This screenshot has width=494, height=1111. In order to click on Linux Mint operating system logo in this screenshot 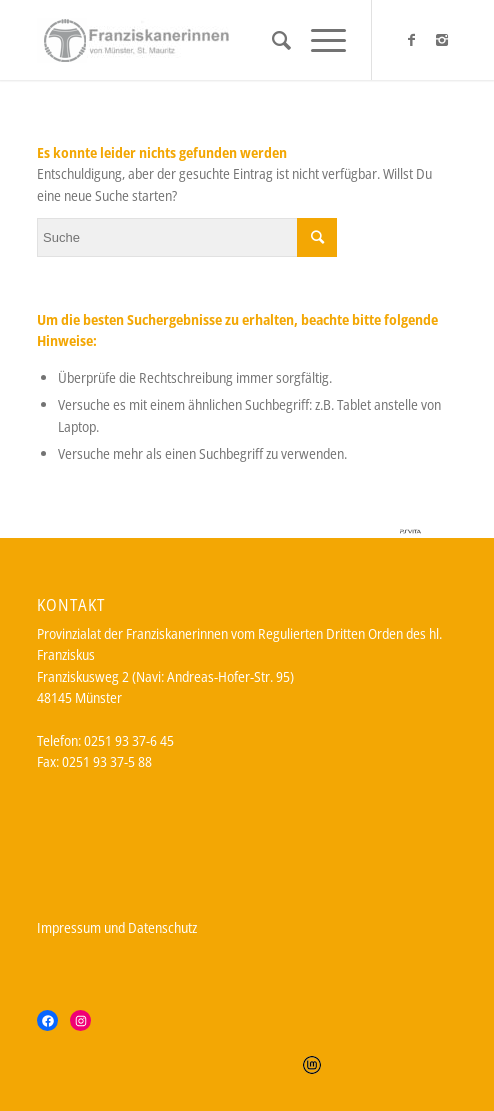, I will do `click(312, 1065)`.